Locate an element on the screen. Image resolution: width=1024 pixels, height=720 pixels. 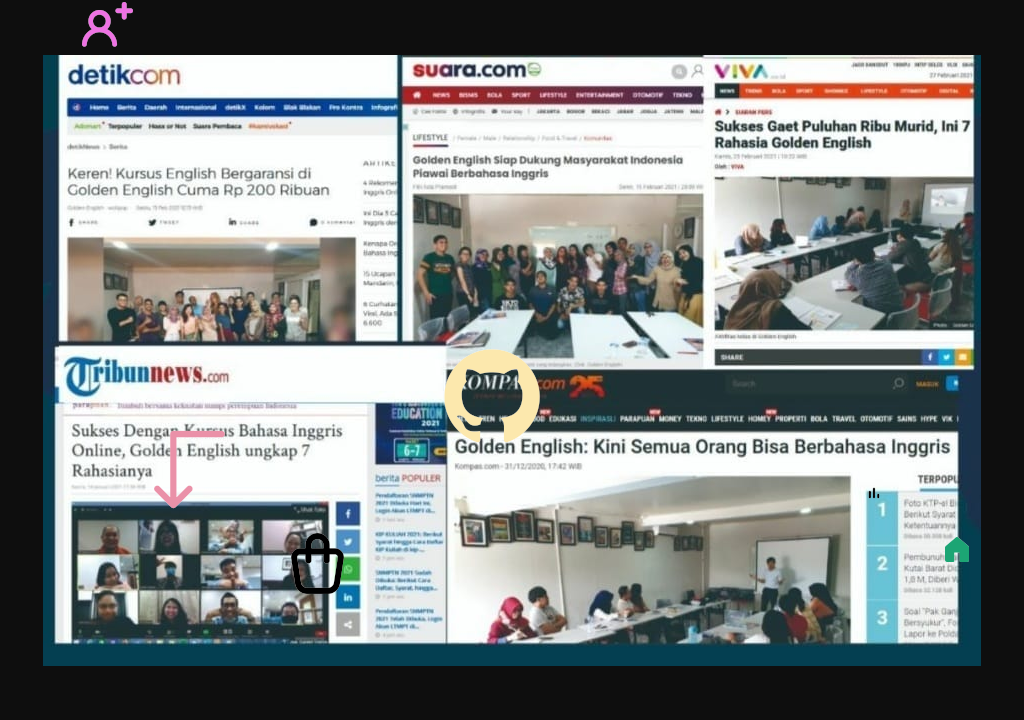
add a new contact or friend is located at coordinates (107, 27).